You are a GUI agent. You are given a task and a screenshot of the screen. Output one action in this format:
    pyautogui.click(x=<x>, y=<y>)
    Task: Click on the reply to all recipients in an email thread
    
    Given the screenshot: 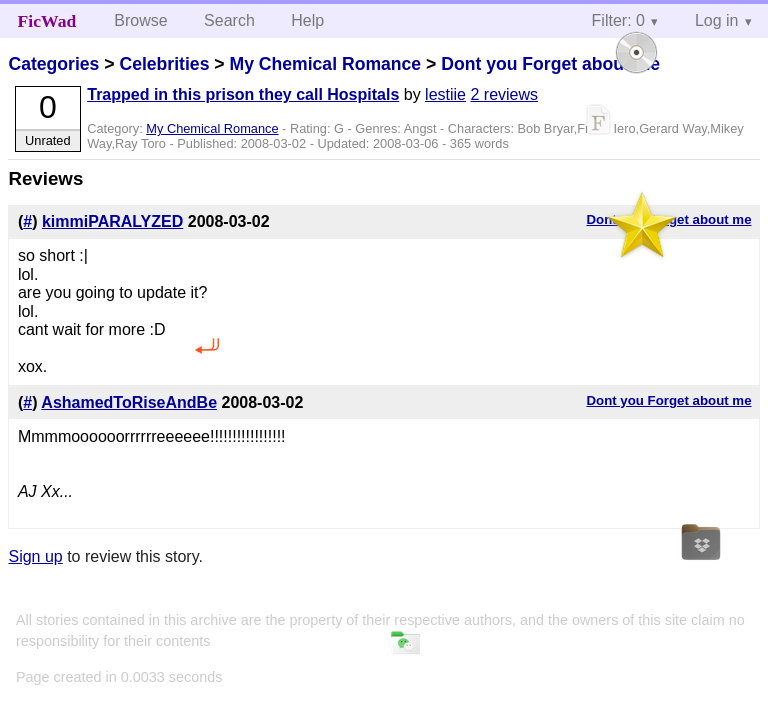 What is the action you would take?
    pyautogui.click(x=206, y=344)
    